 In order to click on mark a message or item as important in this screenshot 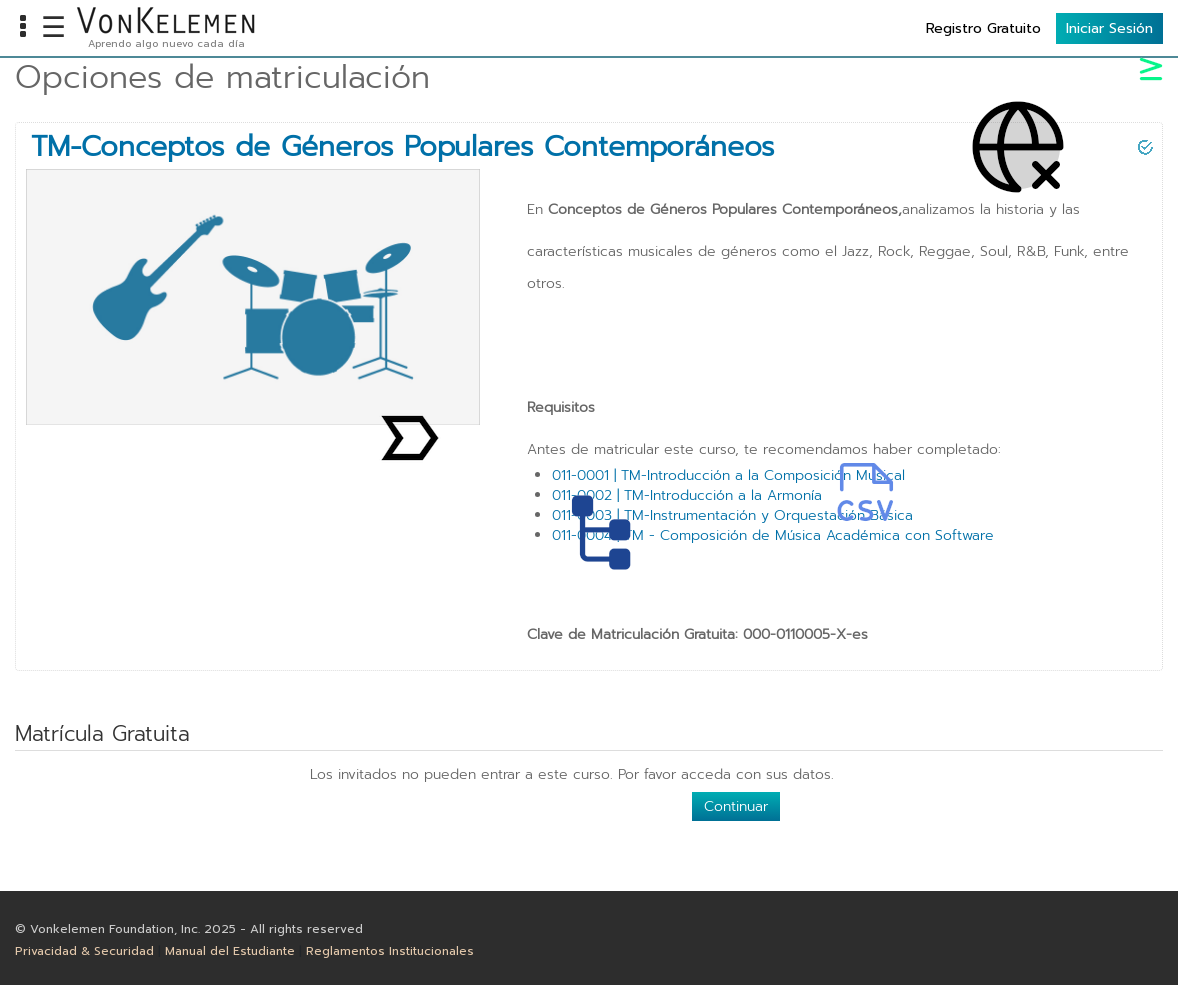, I will do `click(410, 438)`.